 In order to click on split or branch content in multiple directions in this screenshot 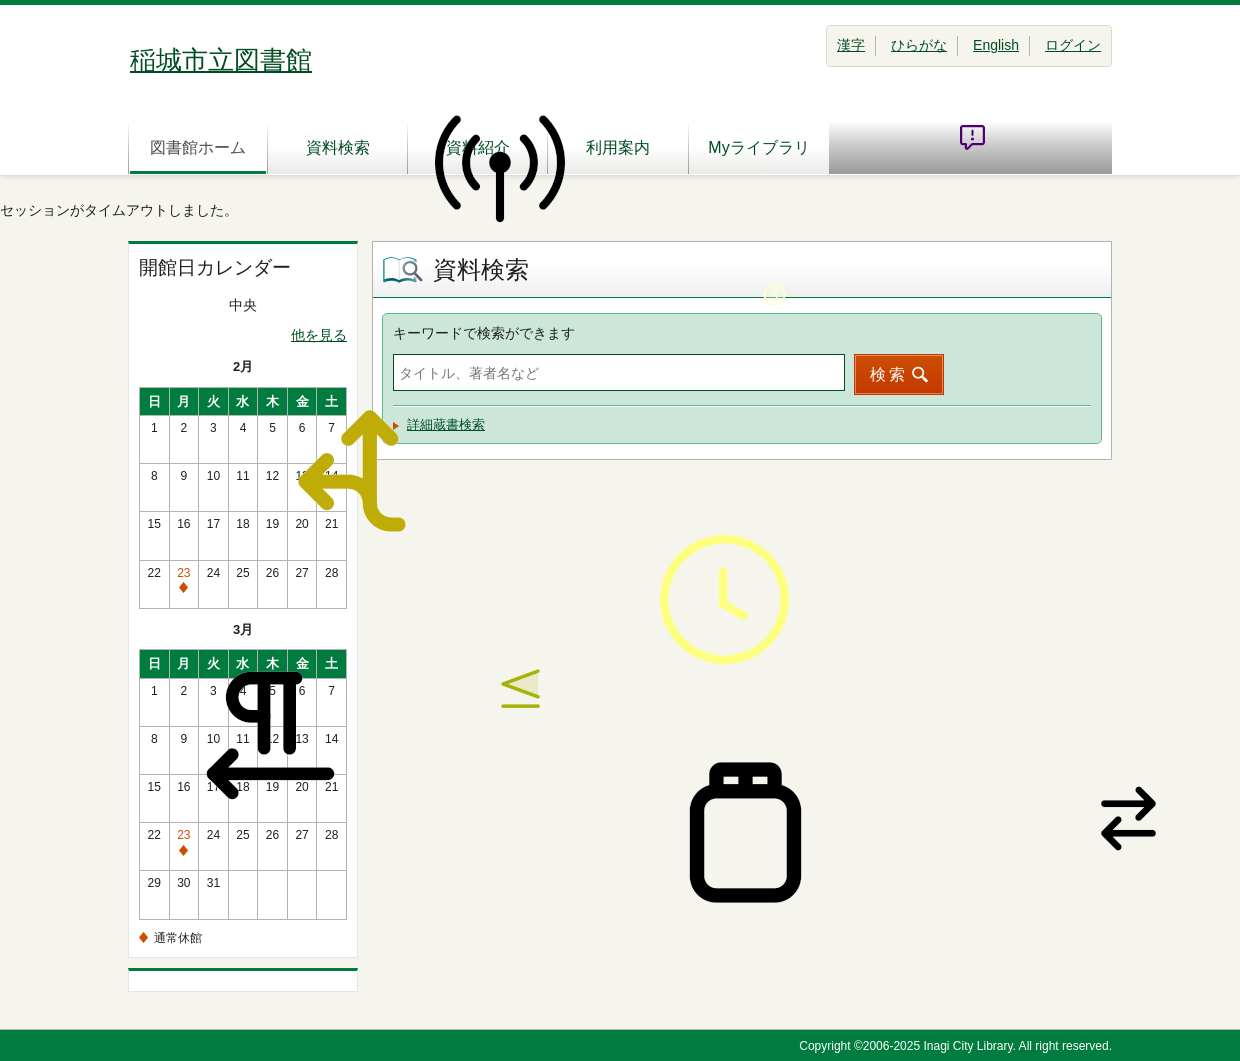, I will do `click(355, 474)`.